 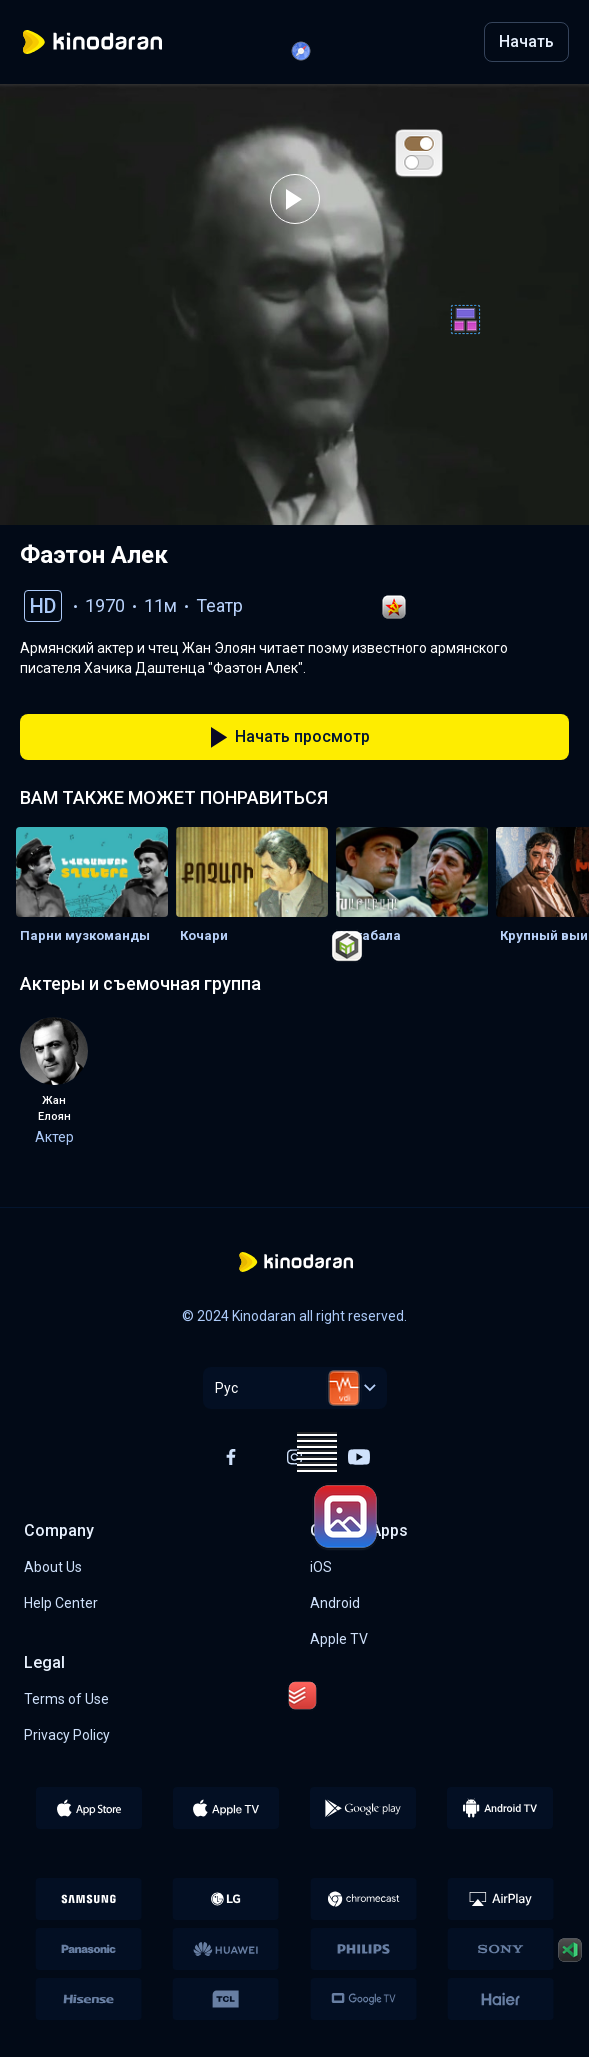 I want to click on open the web browser, so click(x=301, y=51).